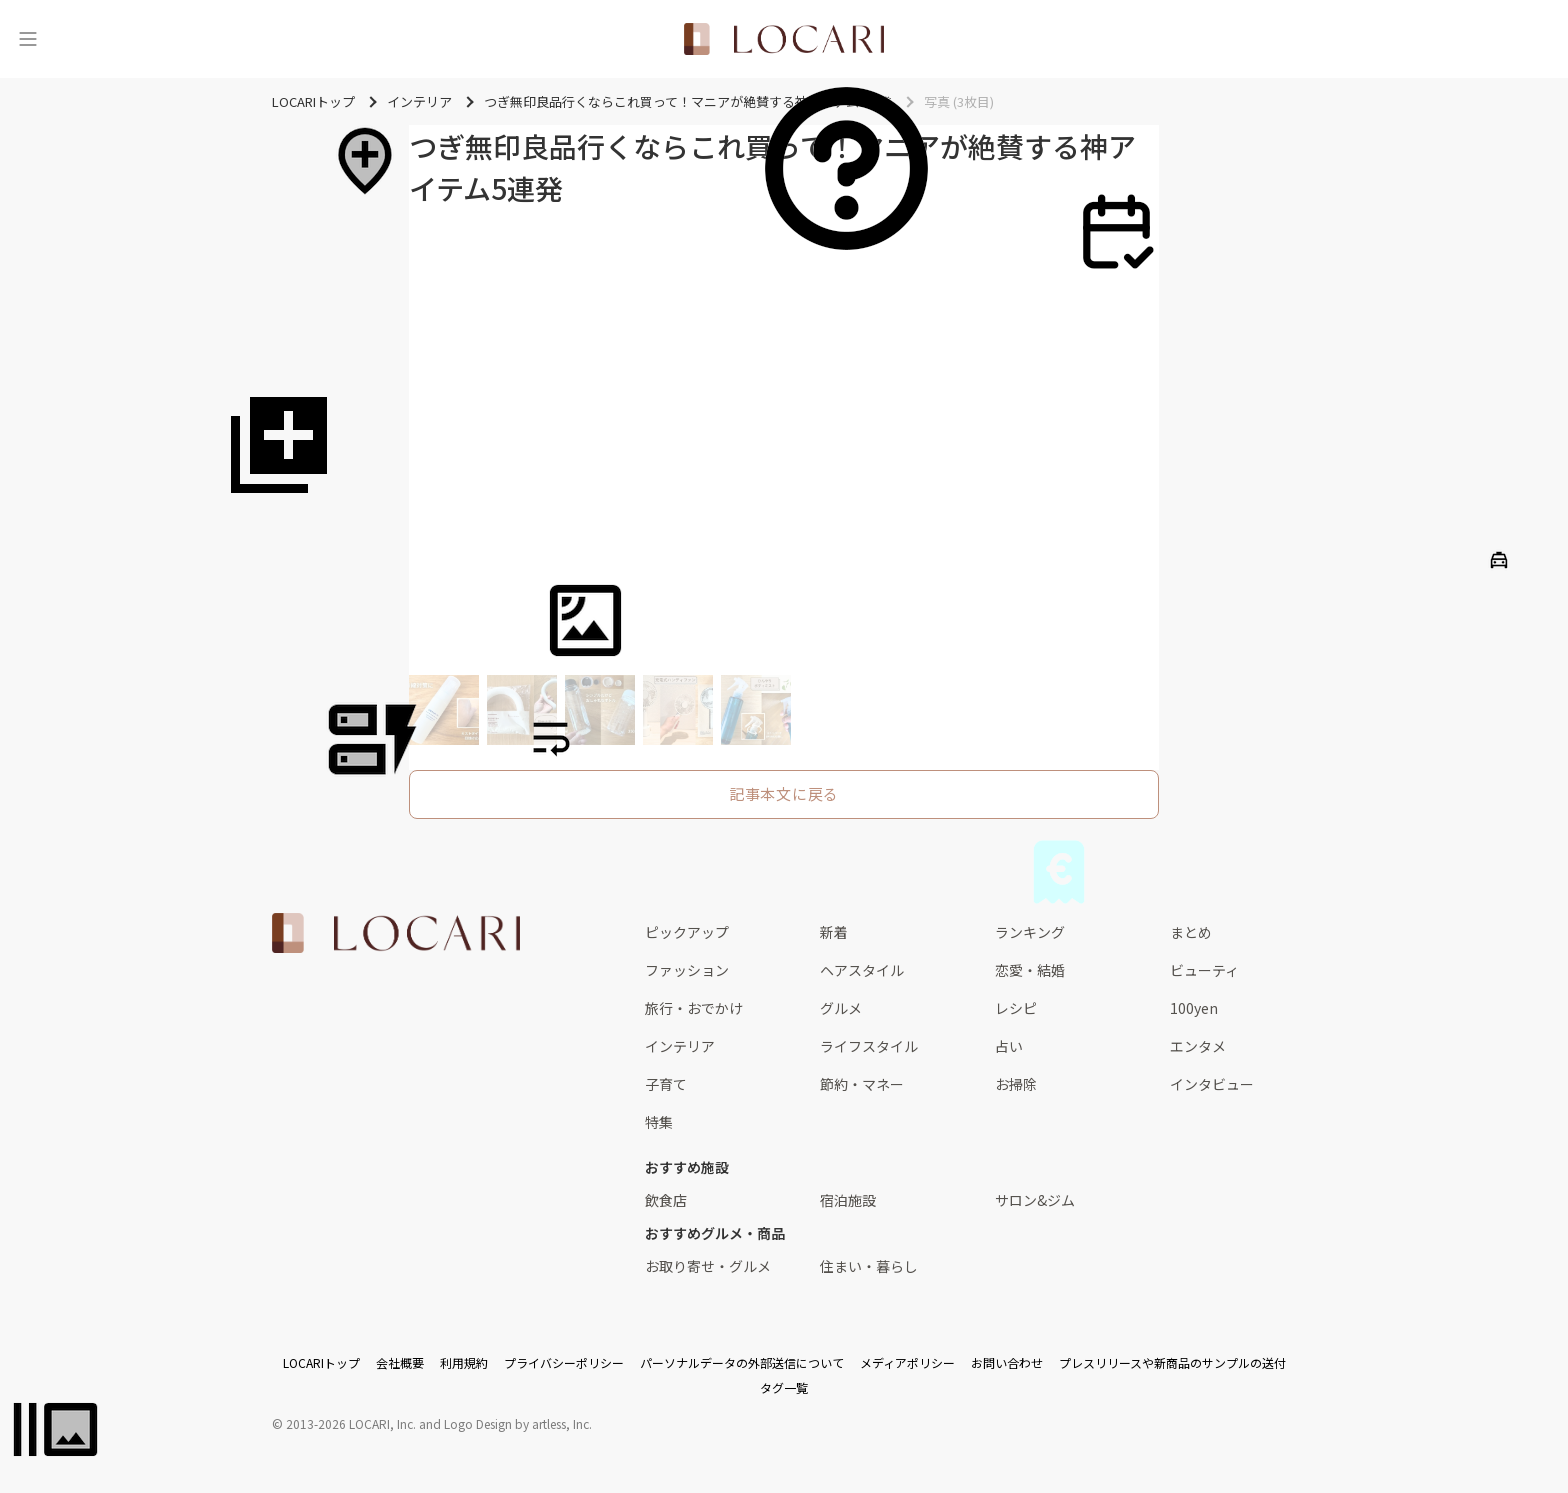  What do you see at coordinates (55, 1429) in the screenshot?
I see `enable burst mode for rapid photo capture` at bounding box center [55, 1429].